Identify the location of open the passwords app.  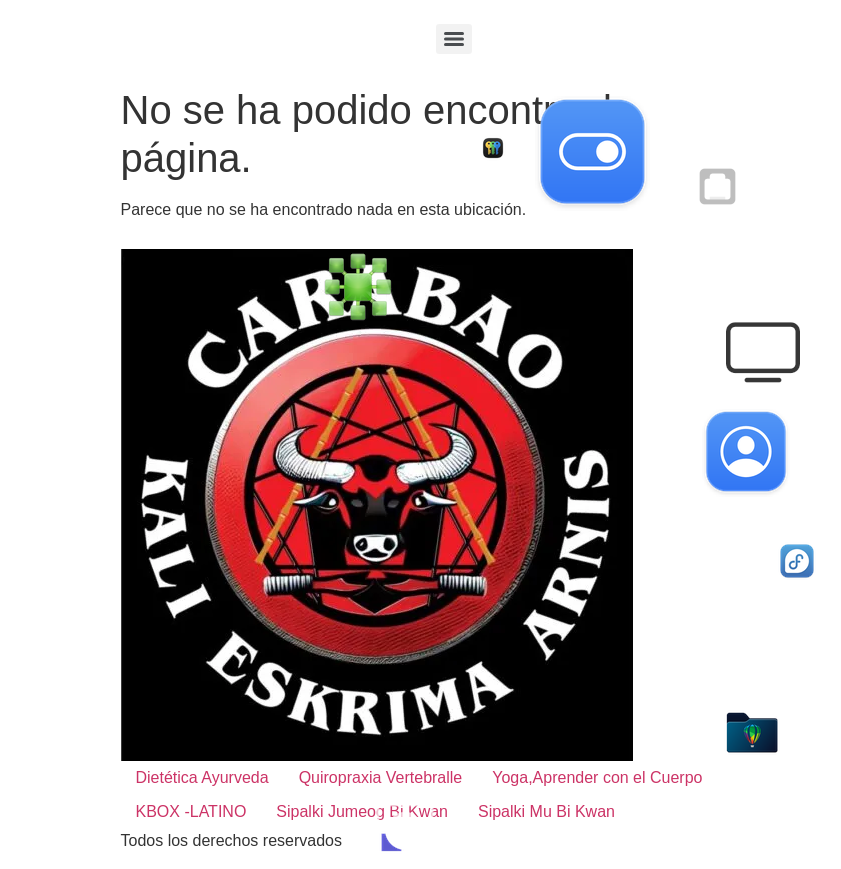
(493, 148).